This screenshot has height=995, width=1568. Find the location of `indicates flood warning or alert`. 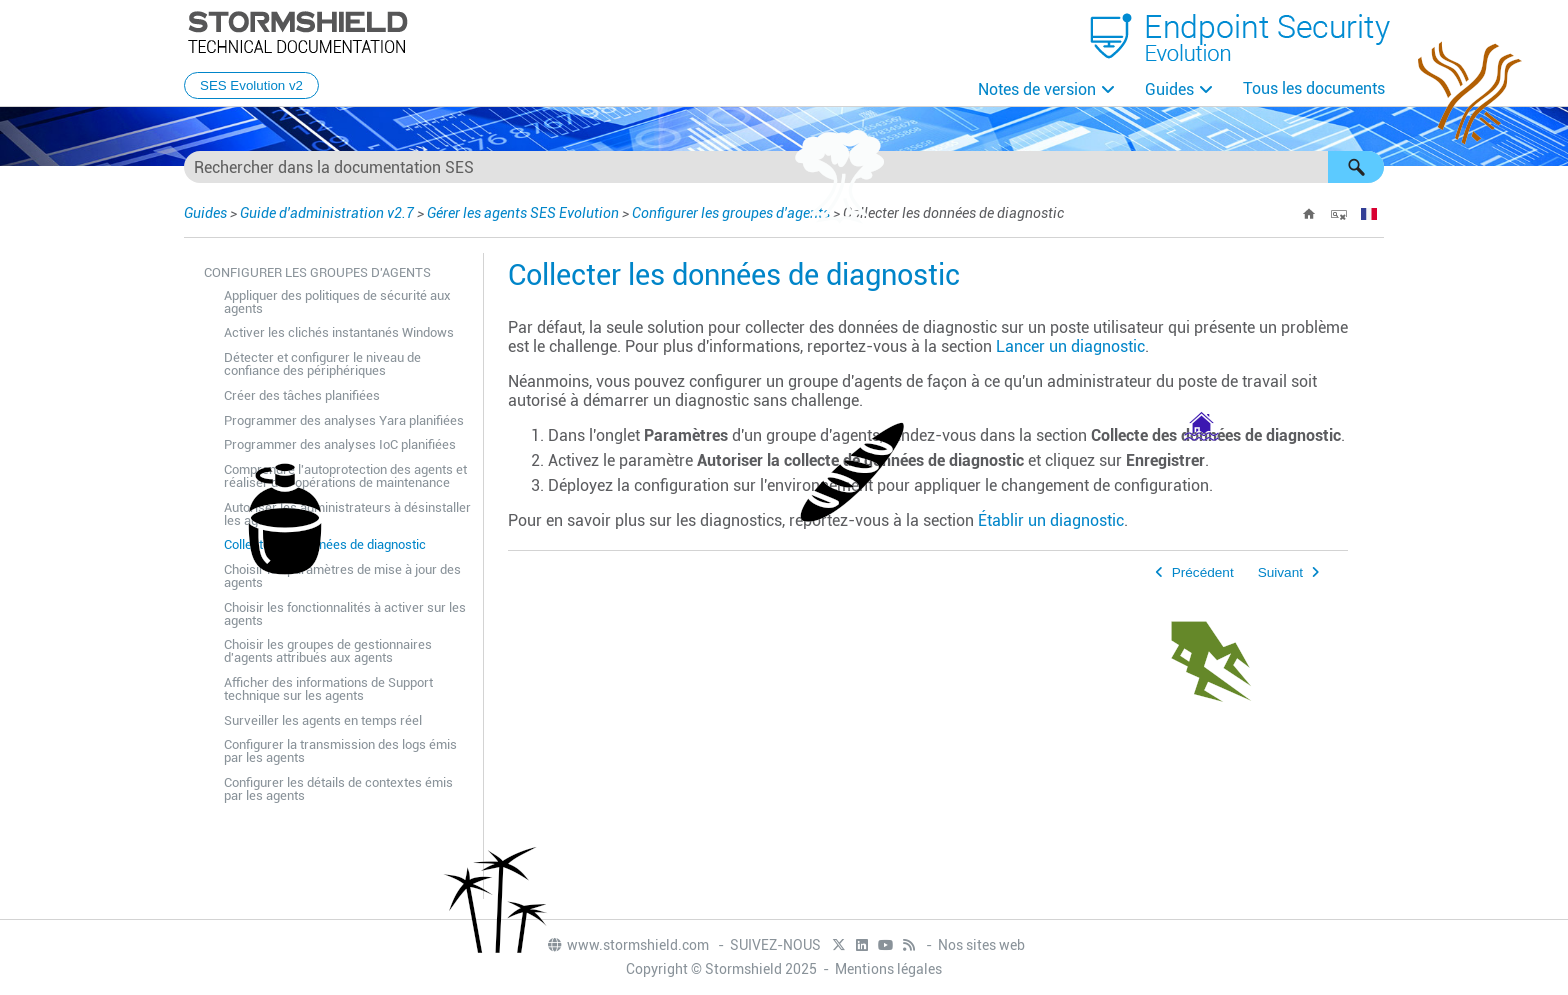

indicates flood warning or alert is located at coordinates (1201, 425).